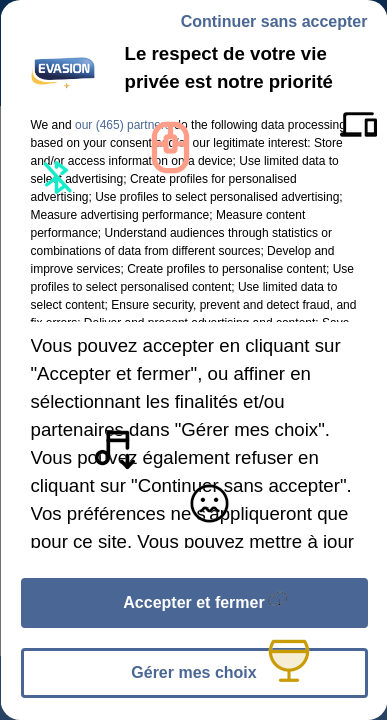 The image size is (387, 720). What do you see at coordinates (289, 660) in the screenshot?
I see `browse wine or cocktail menu` at bounding box center [289, 660].